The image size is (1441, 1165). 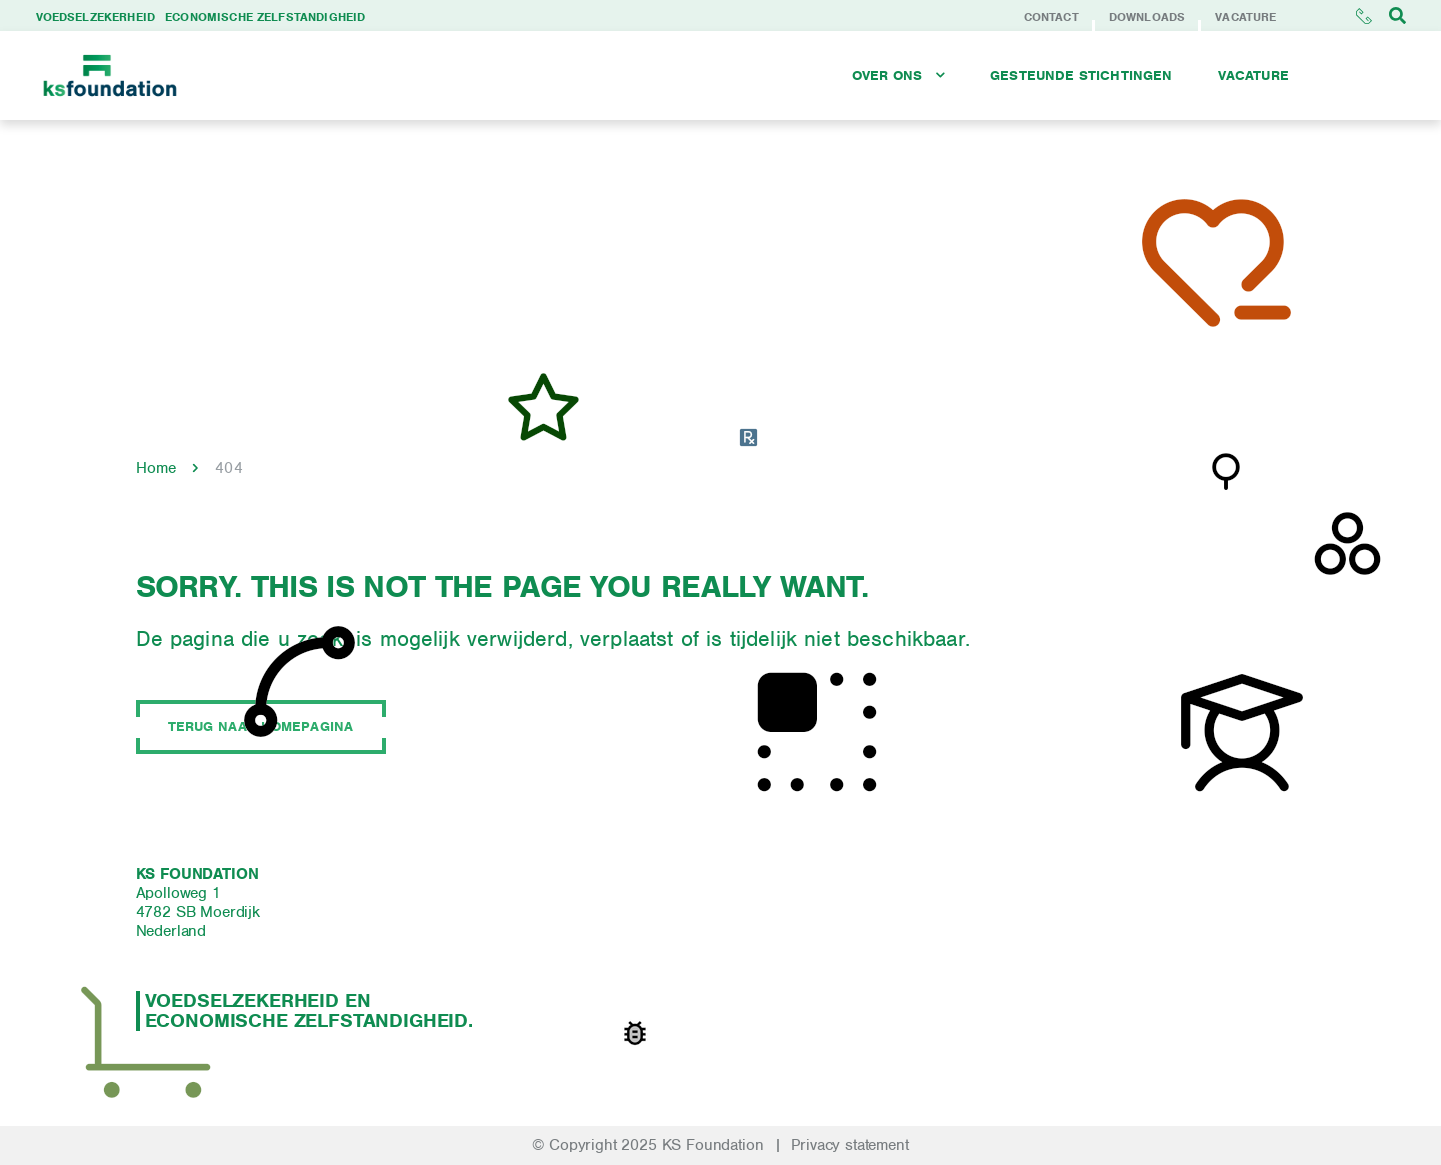 I want to click on view student profile, so click(x=1242, y=735).